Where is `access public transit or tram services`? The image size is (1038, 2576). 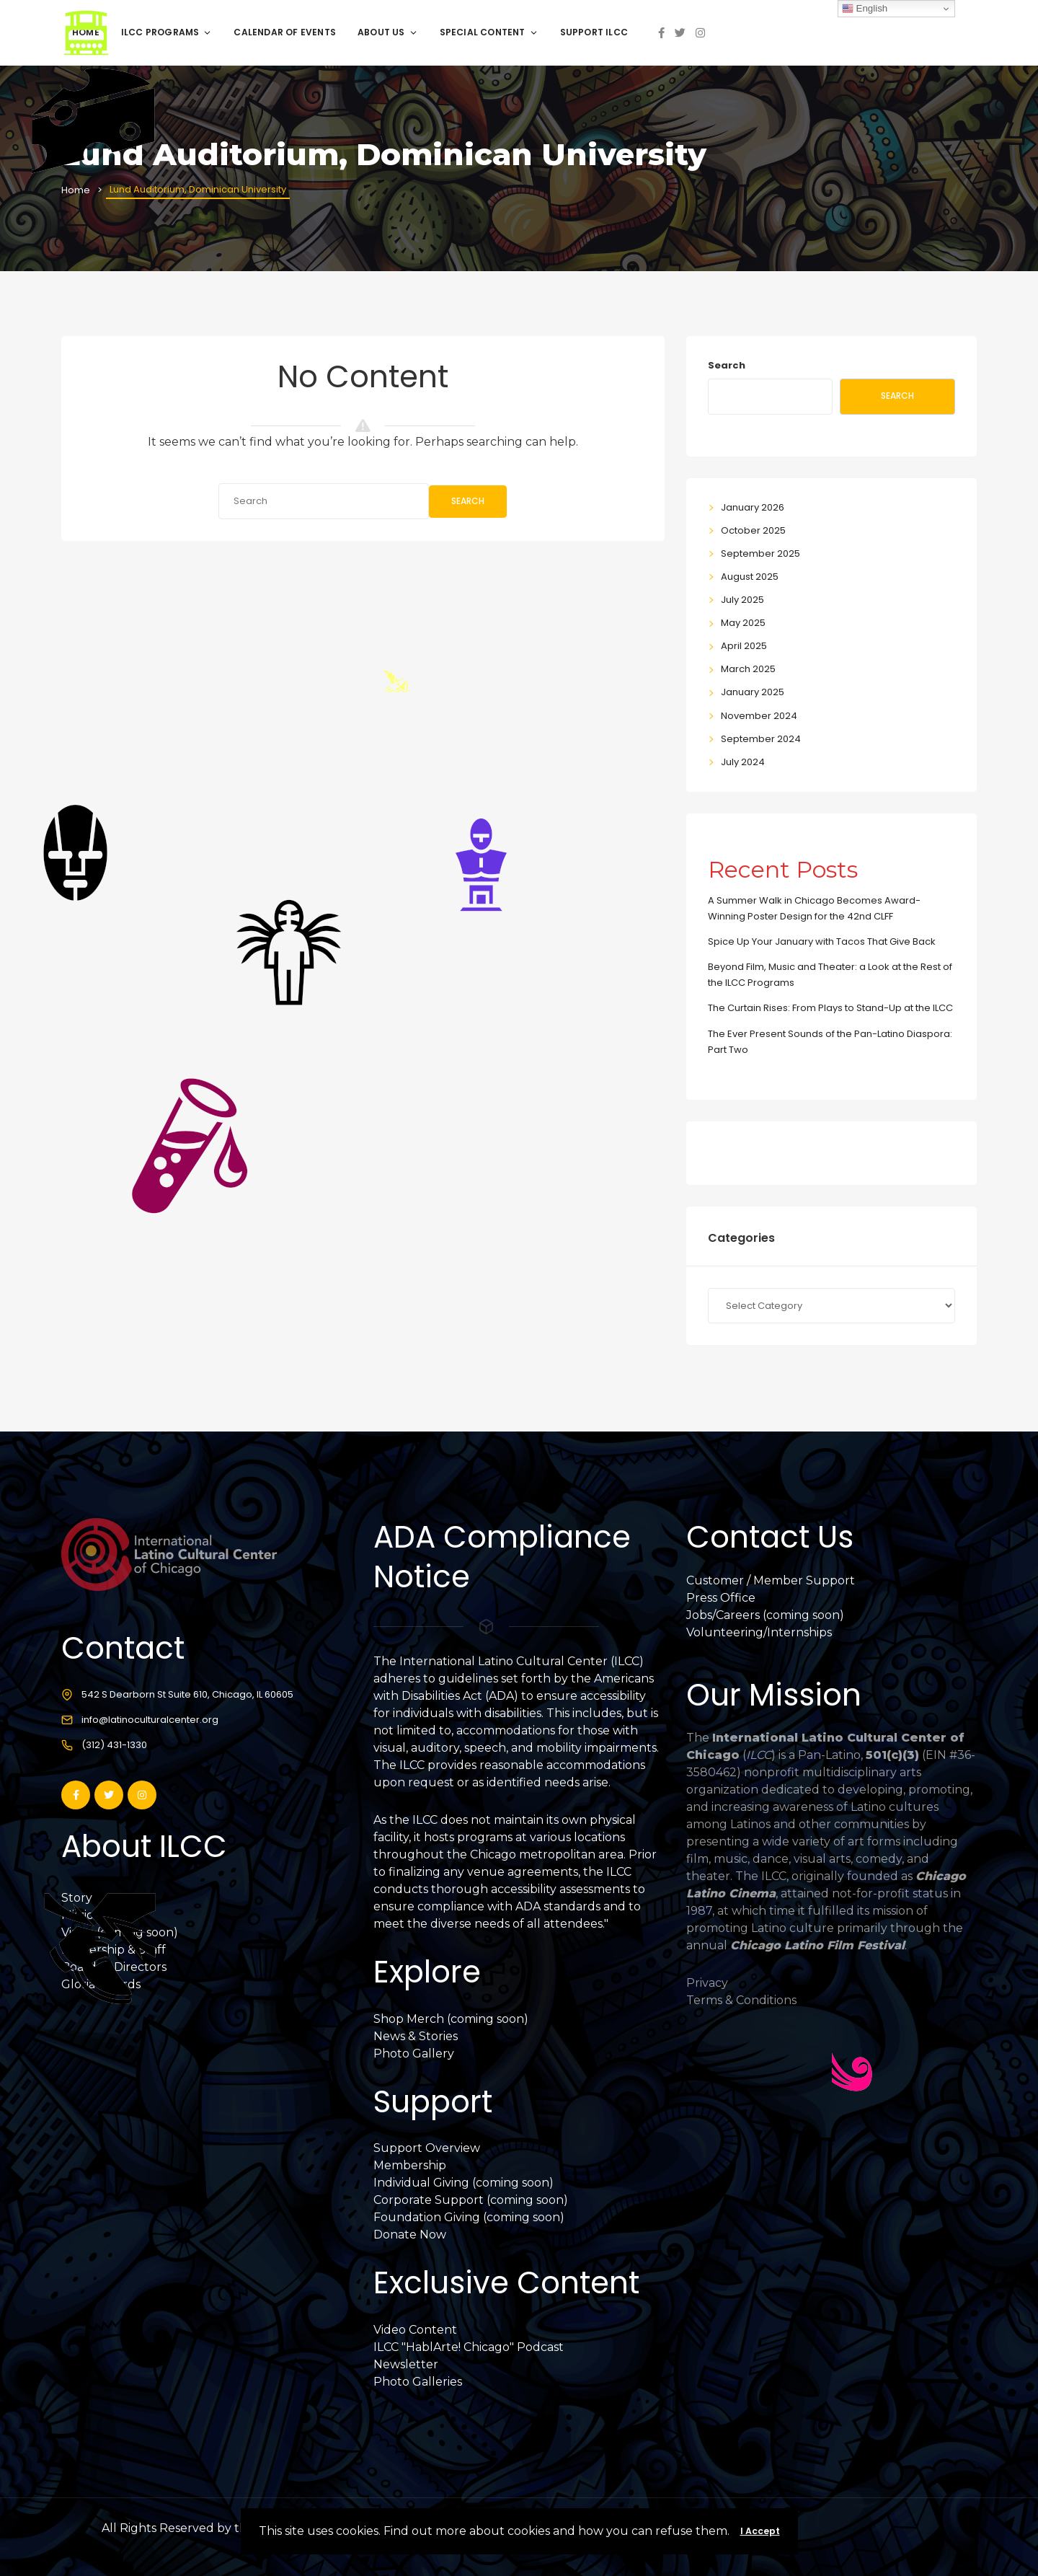
access public transit or tram services is located at coordinates (86, 32).